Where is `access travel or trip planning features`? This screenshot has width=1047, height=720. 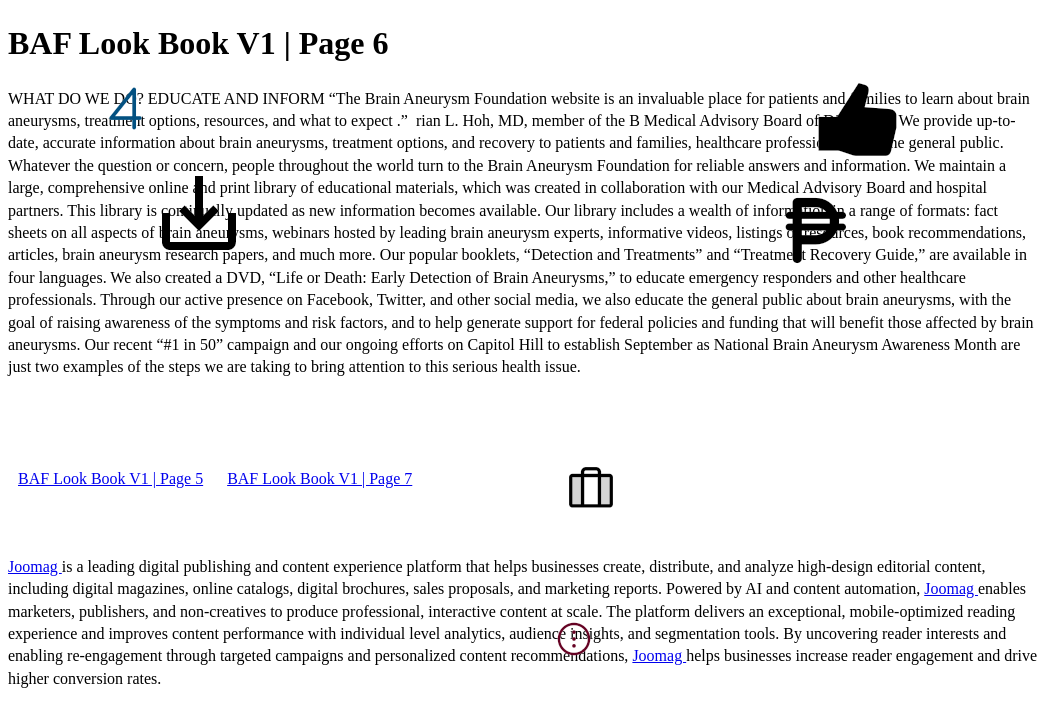 access travel or trip planning features is located at coordinates (591, 489).